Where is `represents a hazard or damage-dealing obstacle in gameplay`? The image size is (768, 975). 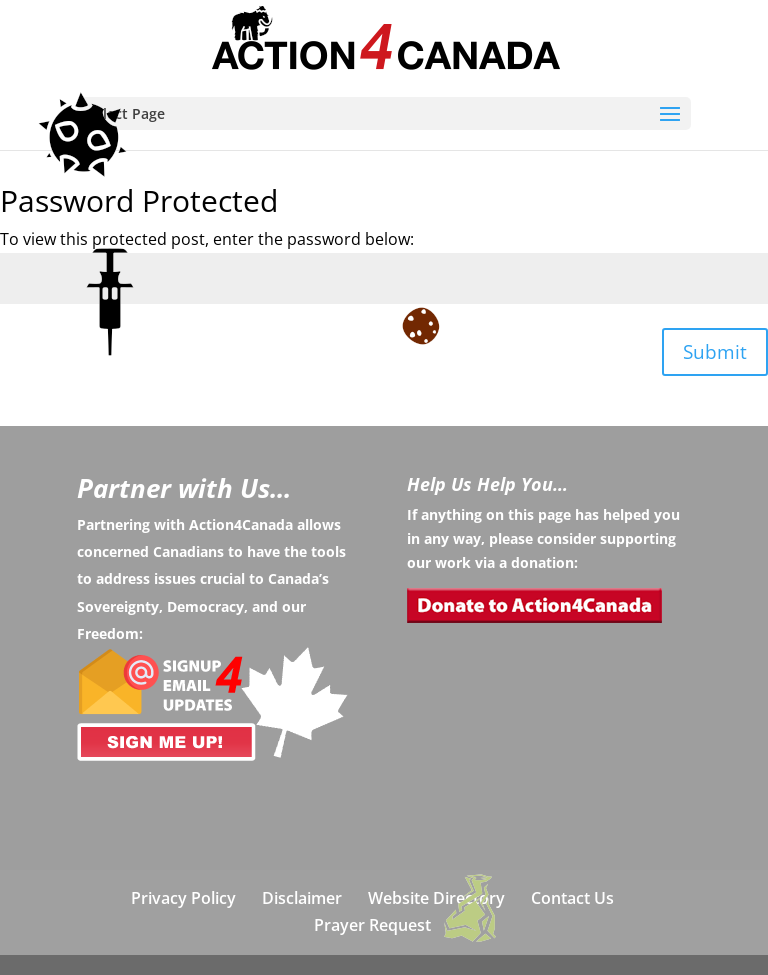 represents a hazard or damage-dealing obstacle in gameplay is located at coordinates (82, 134).